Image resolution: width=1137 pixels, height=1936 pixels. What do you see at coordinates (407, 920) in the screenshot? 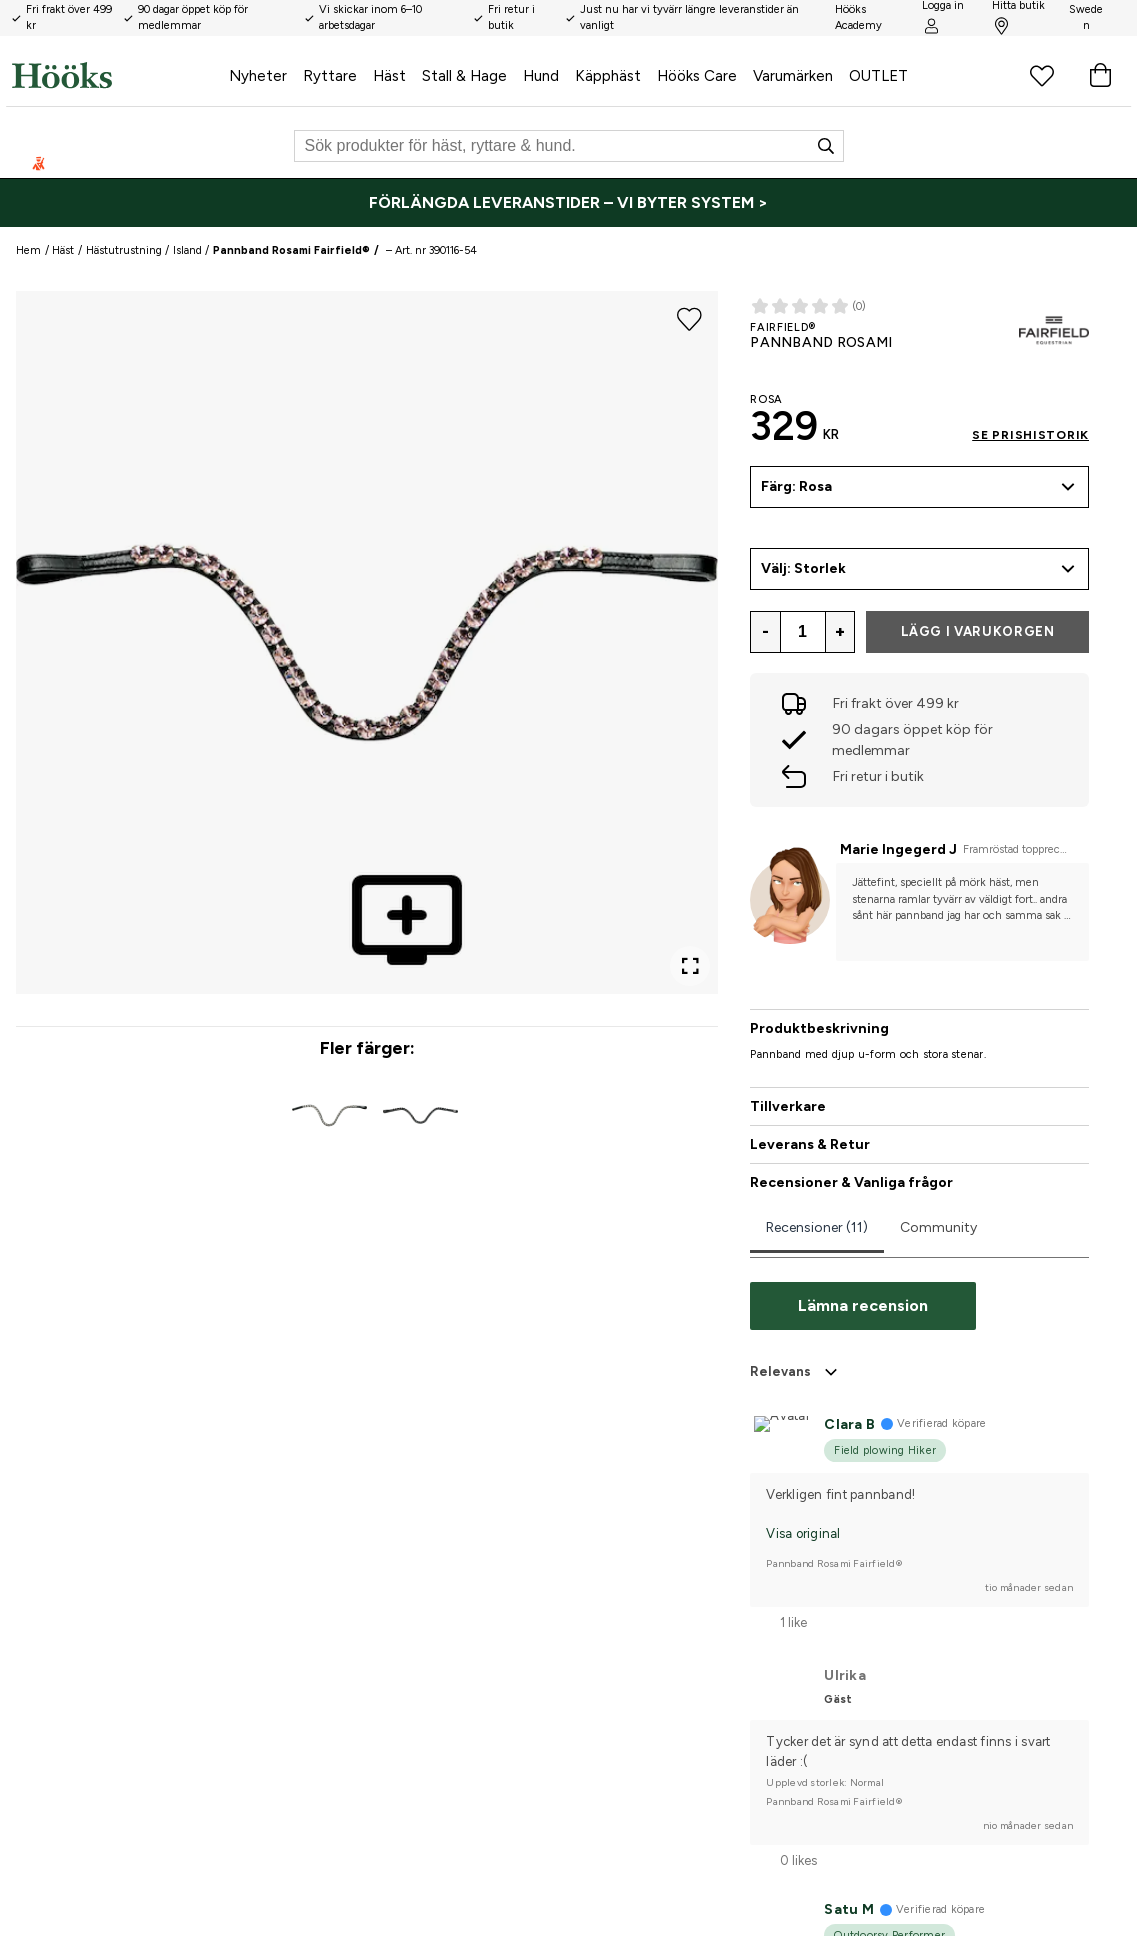
I see `add video to watch queue` at bounding box center [407, 920].